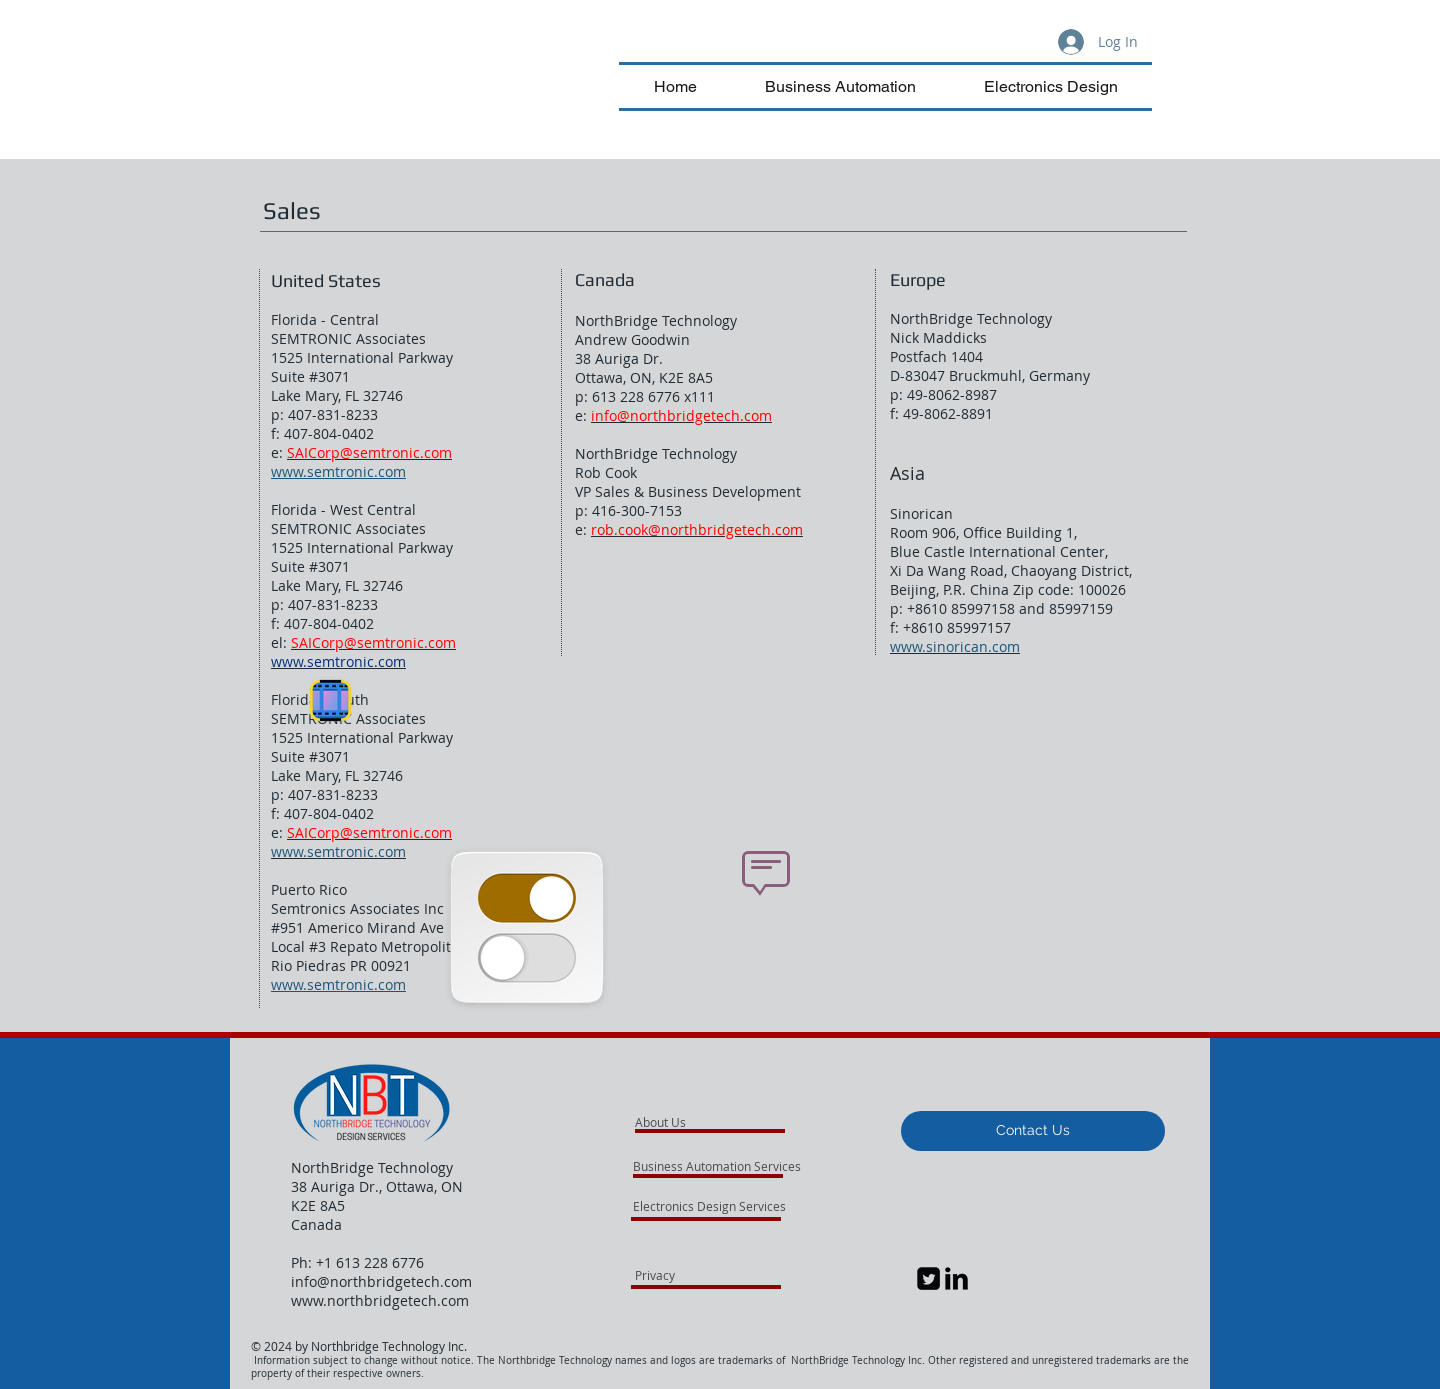  What do you see at coordinates (766, 872) in the screenshot?
I see `open the messaging app` at bounding box center [766, 872].